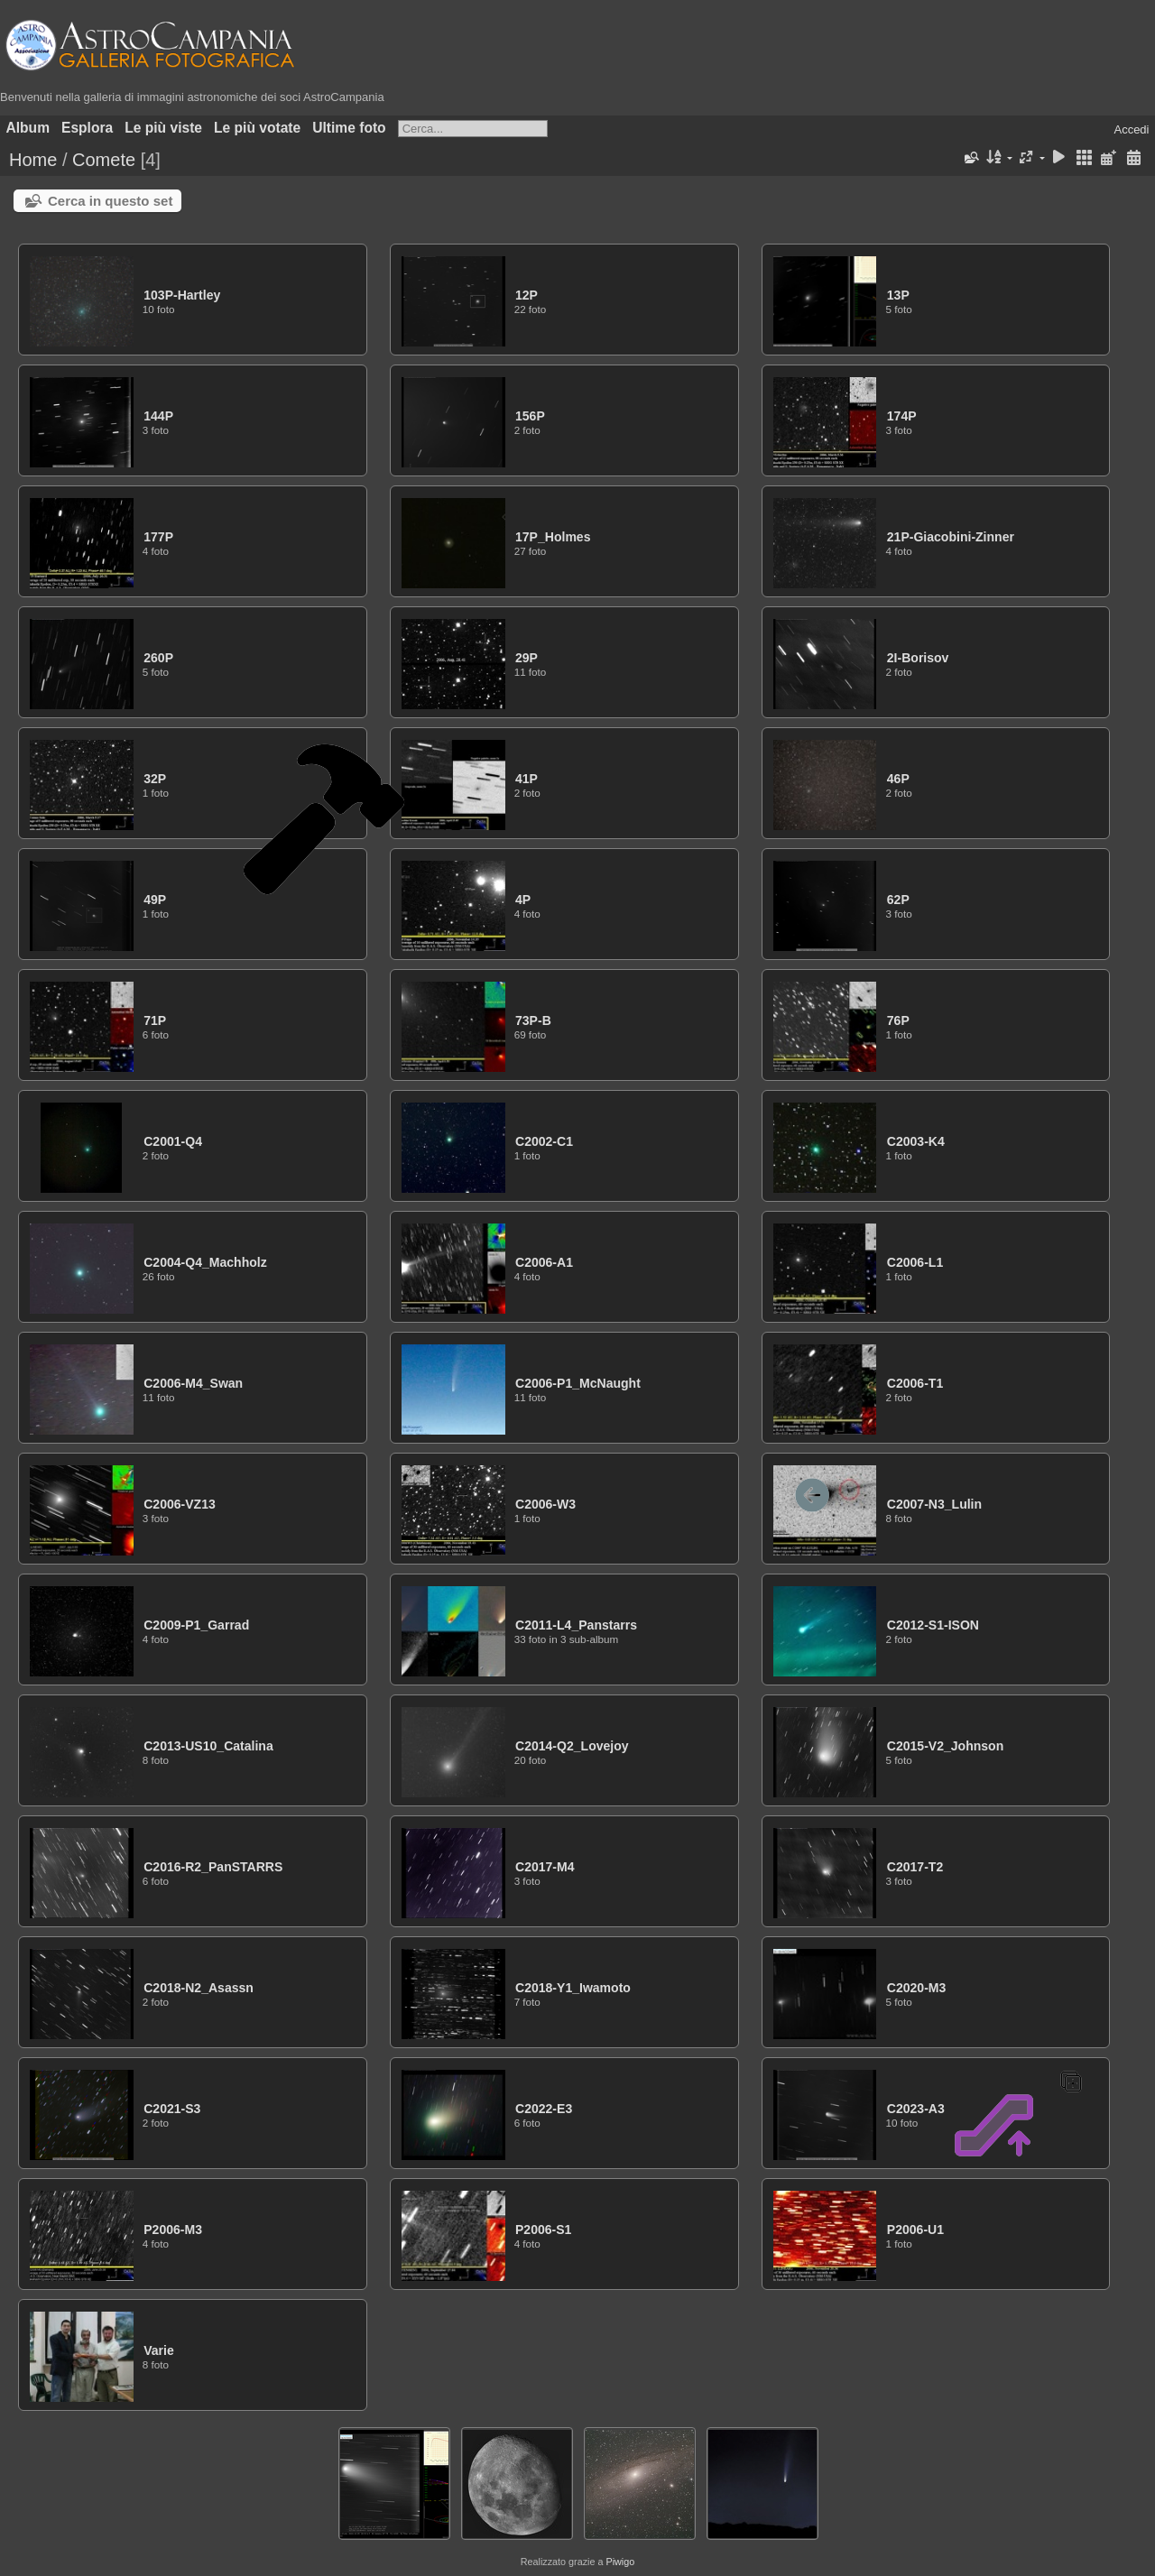 The height and width of the screenshot is (2576, 1155). What do you see at coordinates (324, 819) in the screenshot?
I see `access build or developer tools` at bounding box center [324, 819].